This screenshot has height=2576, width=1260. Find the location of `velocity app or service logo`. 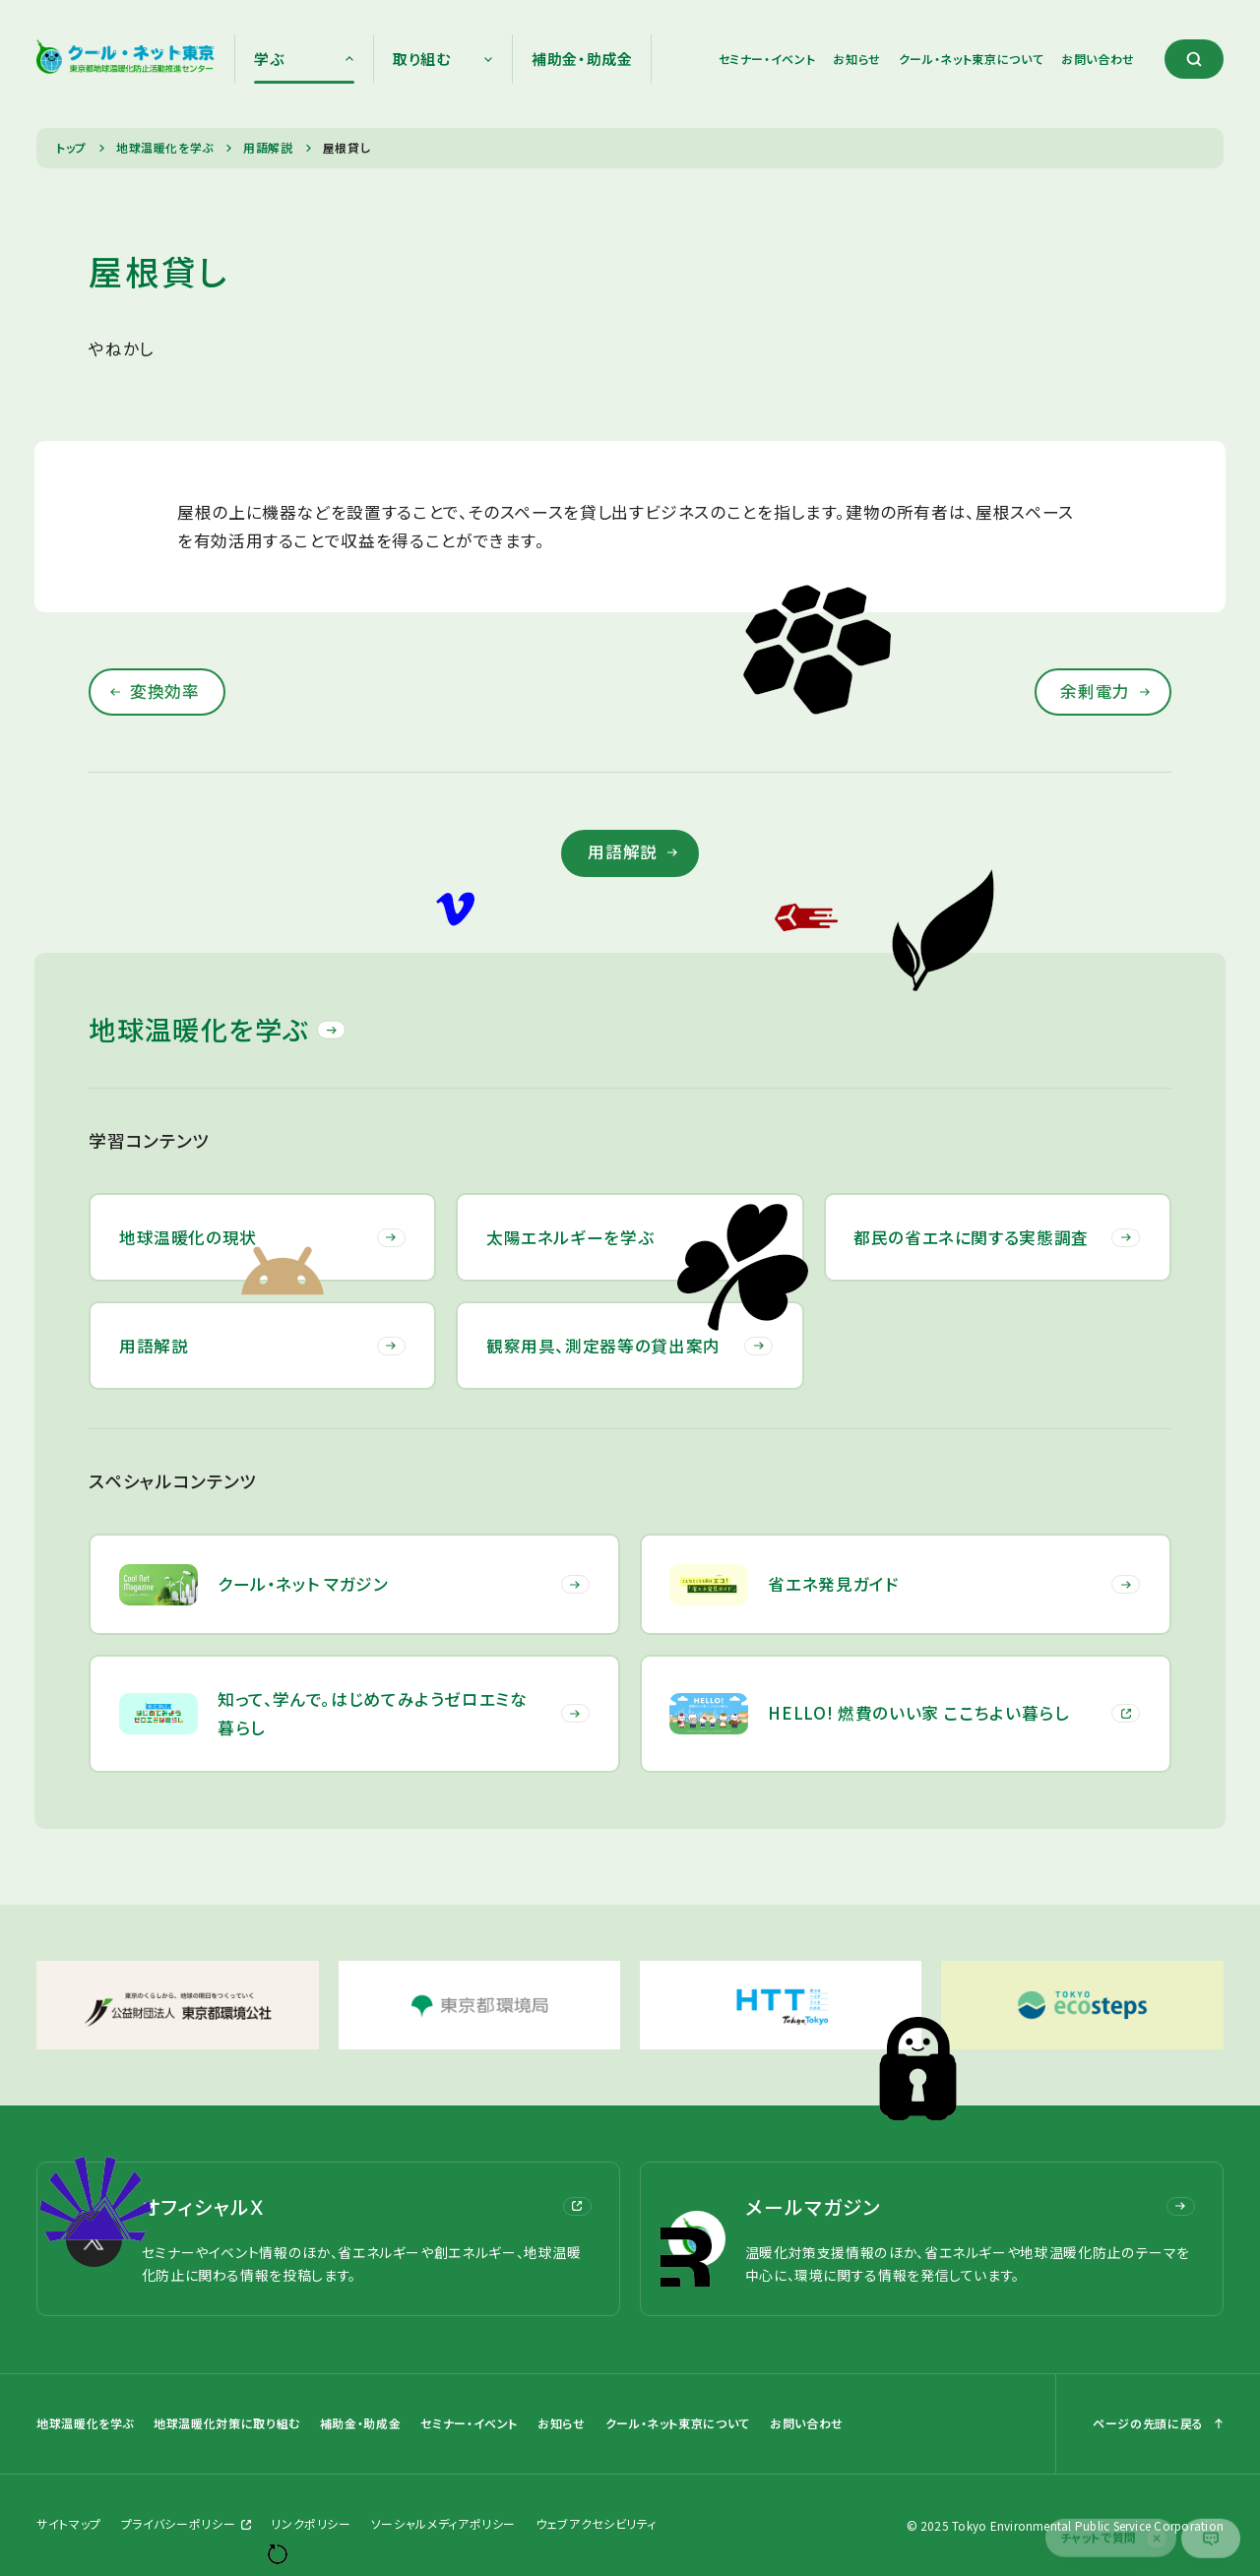

velocity app or service logo is located at coordinates (806, 917).